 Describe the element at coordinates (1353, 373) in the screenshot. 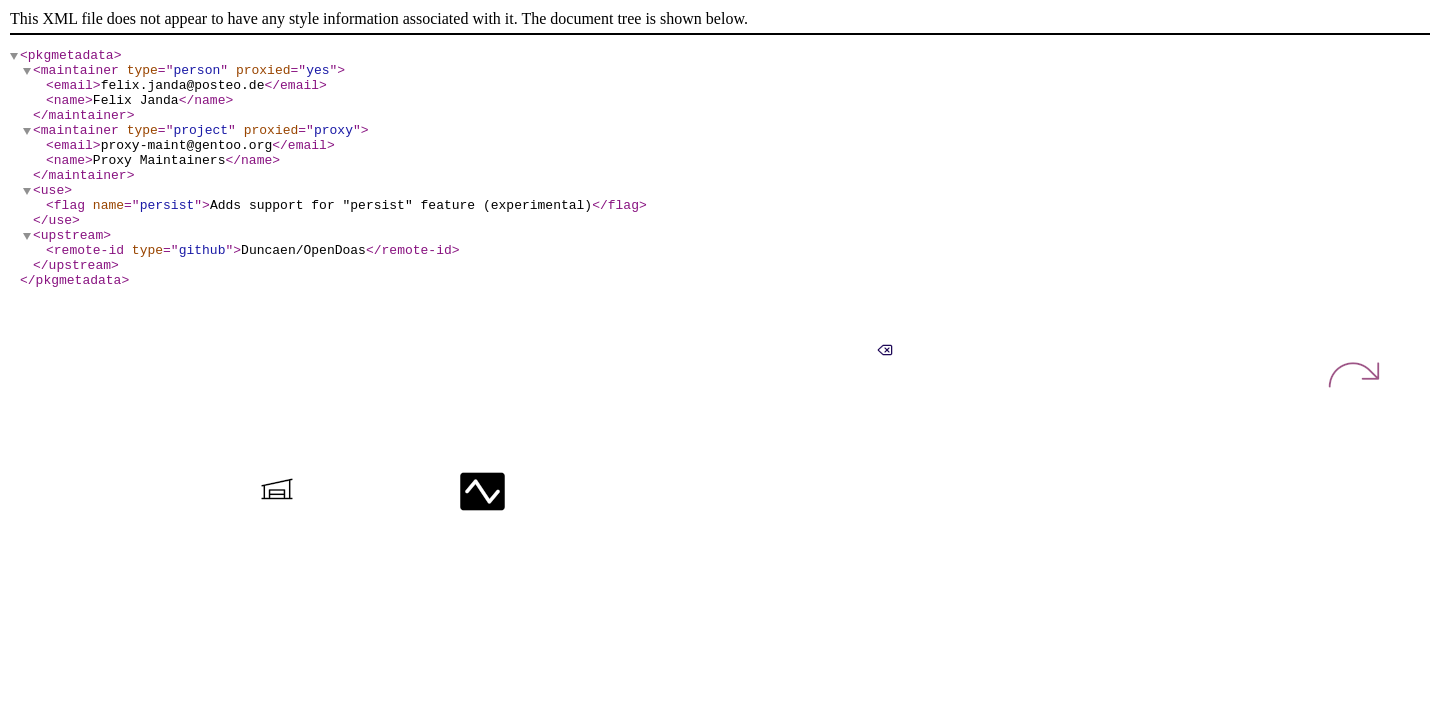

I see `redo last action` at that location.